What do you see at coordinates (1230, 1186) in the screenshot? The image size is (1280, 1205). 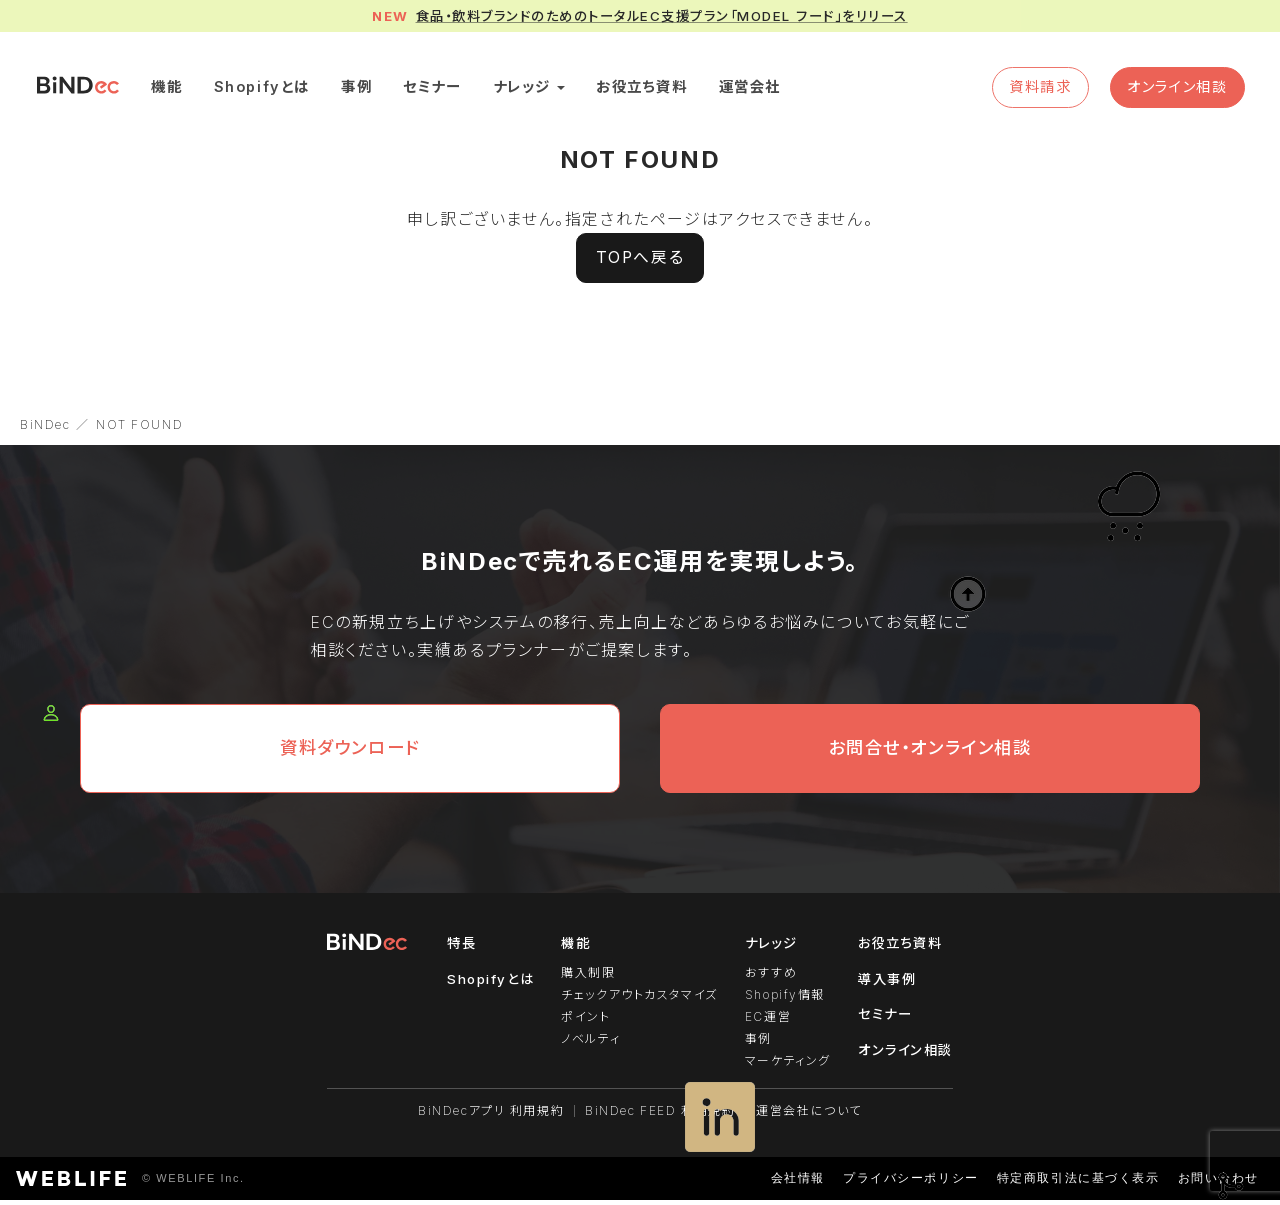 I see `merge a branch into the main codebase` at bounding box center [1230, 1186].